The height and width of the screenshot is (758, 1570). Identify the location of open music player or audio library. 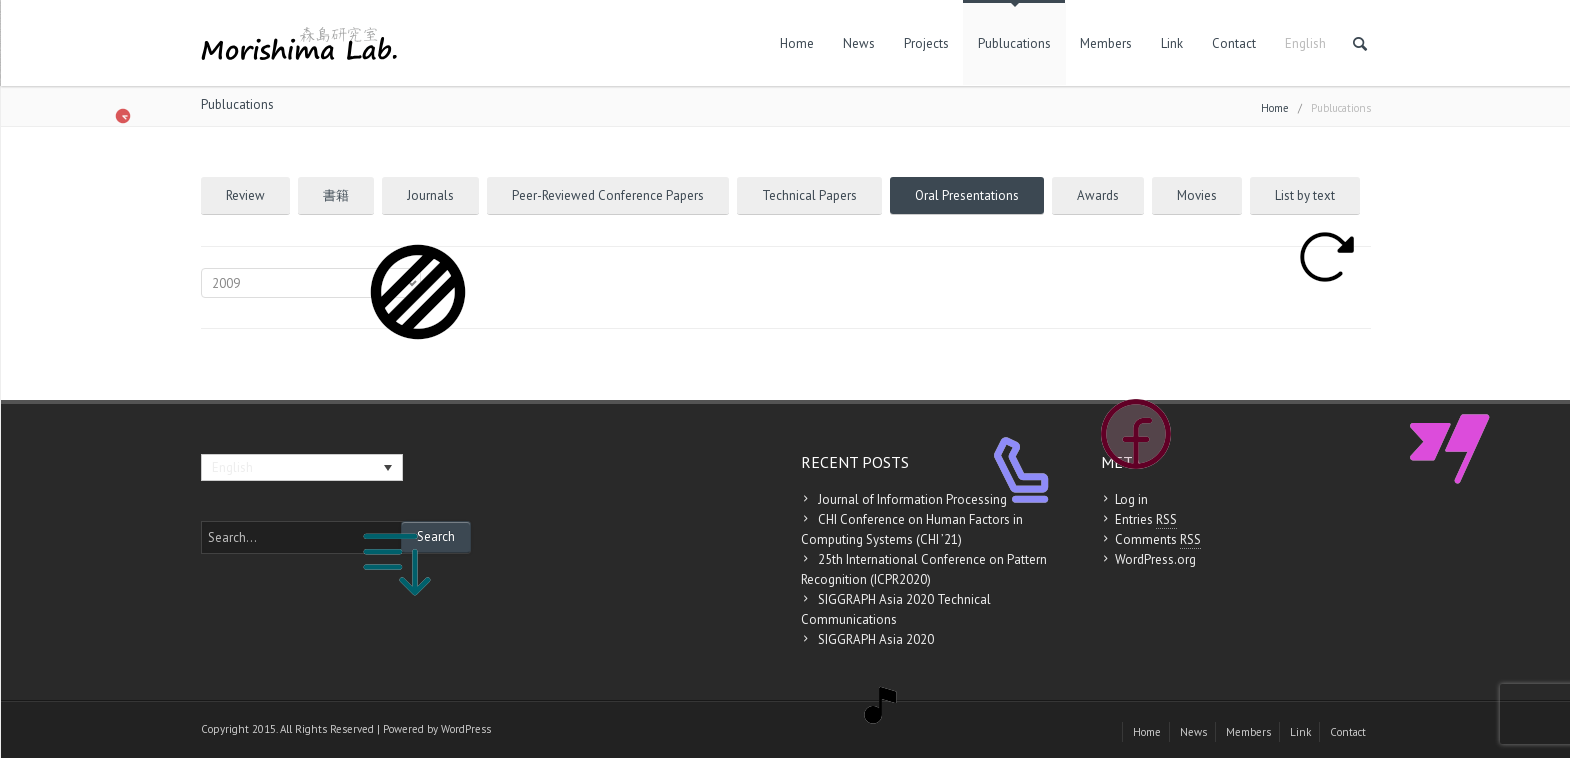
(880, 704).